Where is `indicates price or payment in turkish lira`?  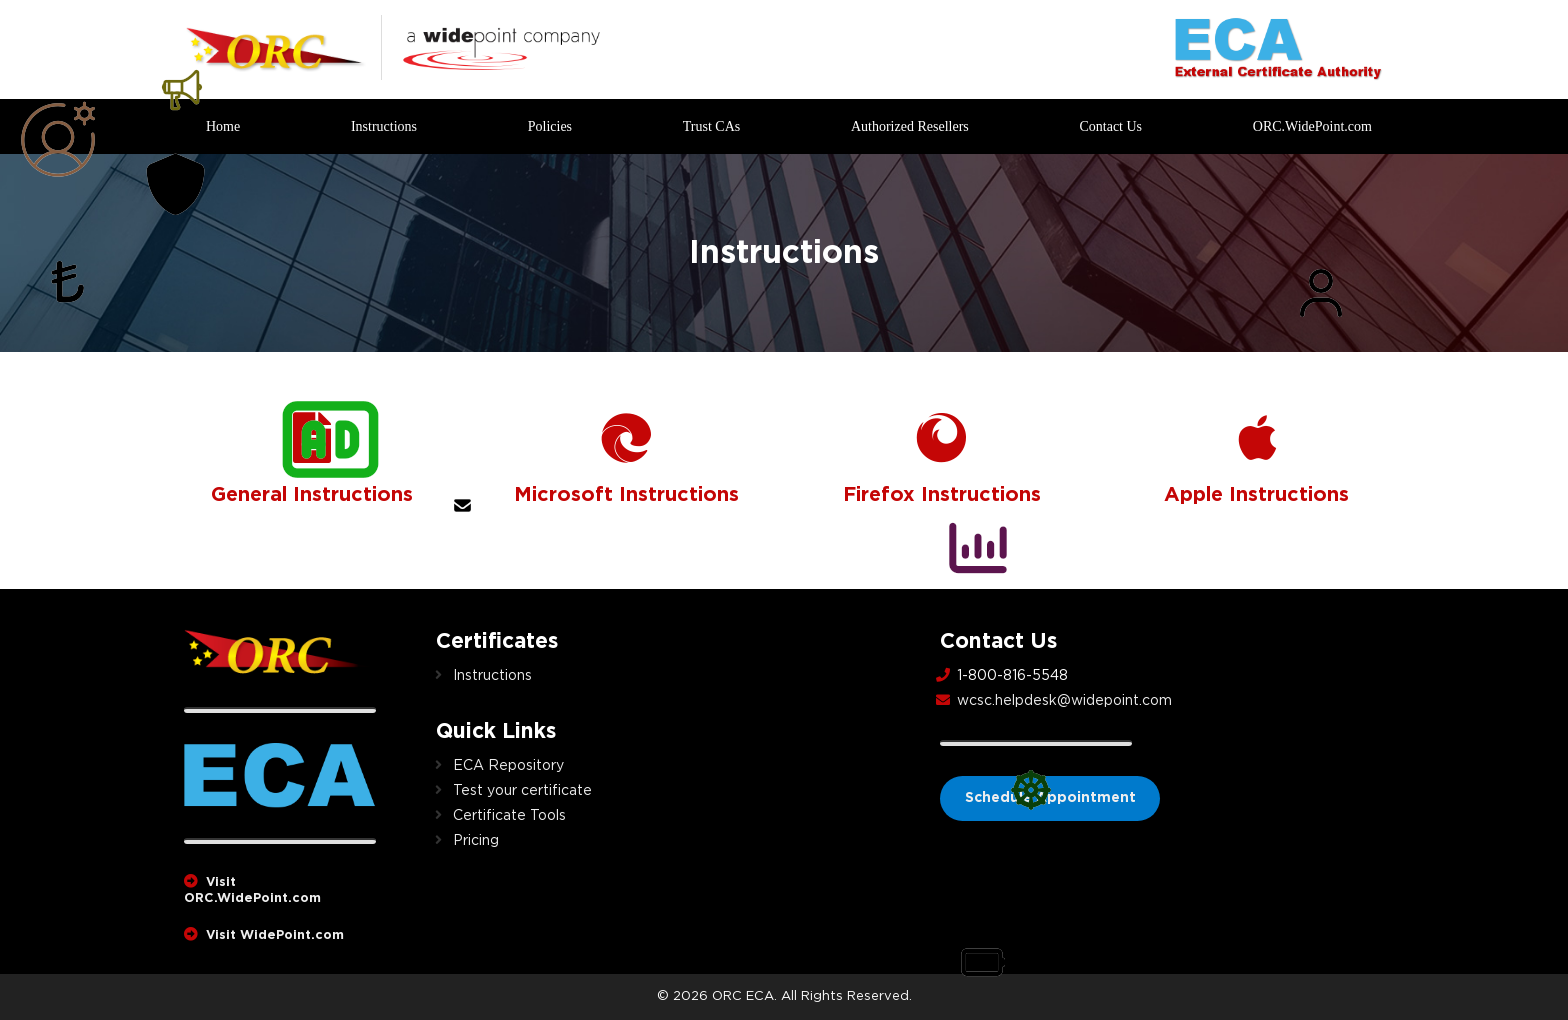
indicates price or payment in turkish lira is located at coordinates (65, 281).